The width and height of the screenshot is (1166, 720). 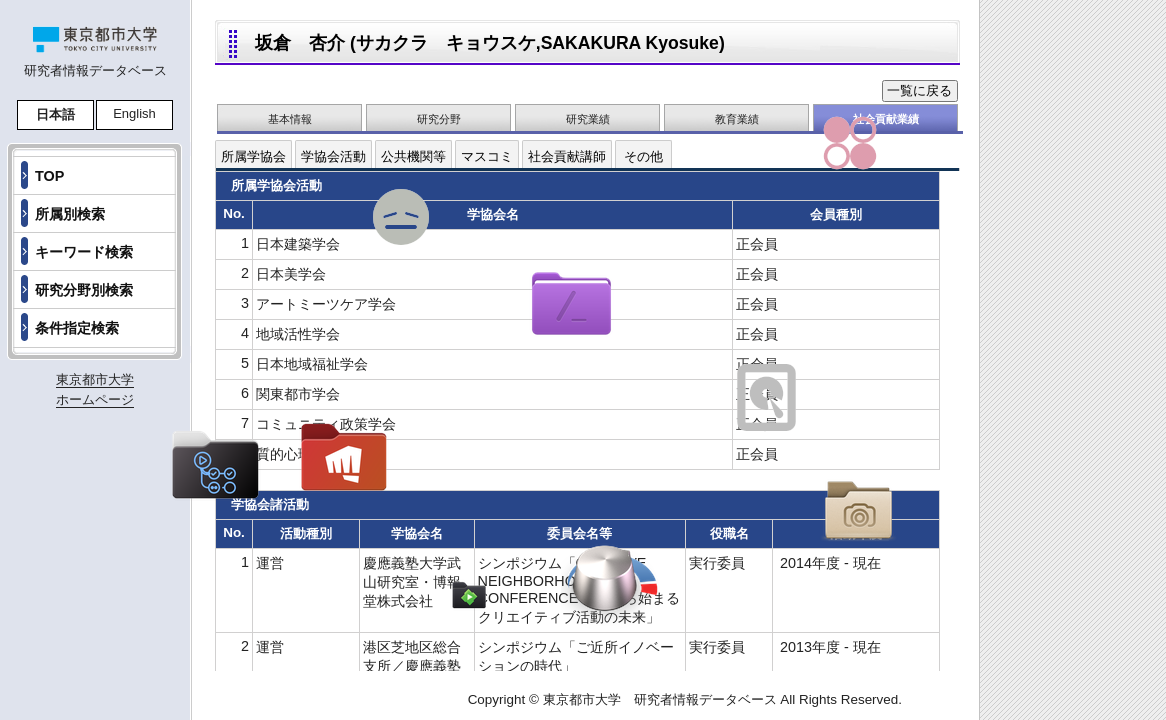 What do you see at coordinates (215, 467) in the screenshot?
I see `folder containing github actions workflows` at bounding box center [215, 467].